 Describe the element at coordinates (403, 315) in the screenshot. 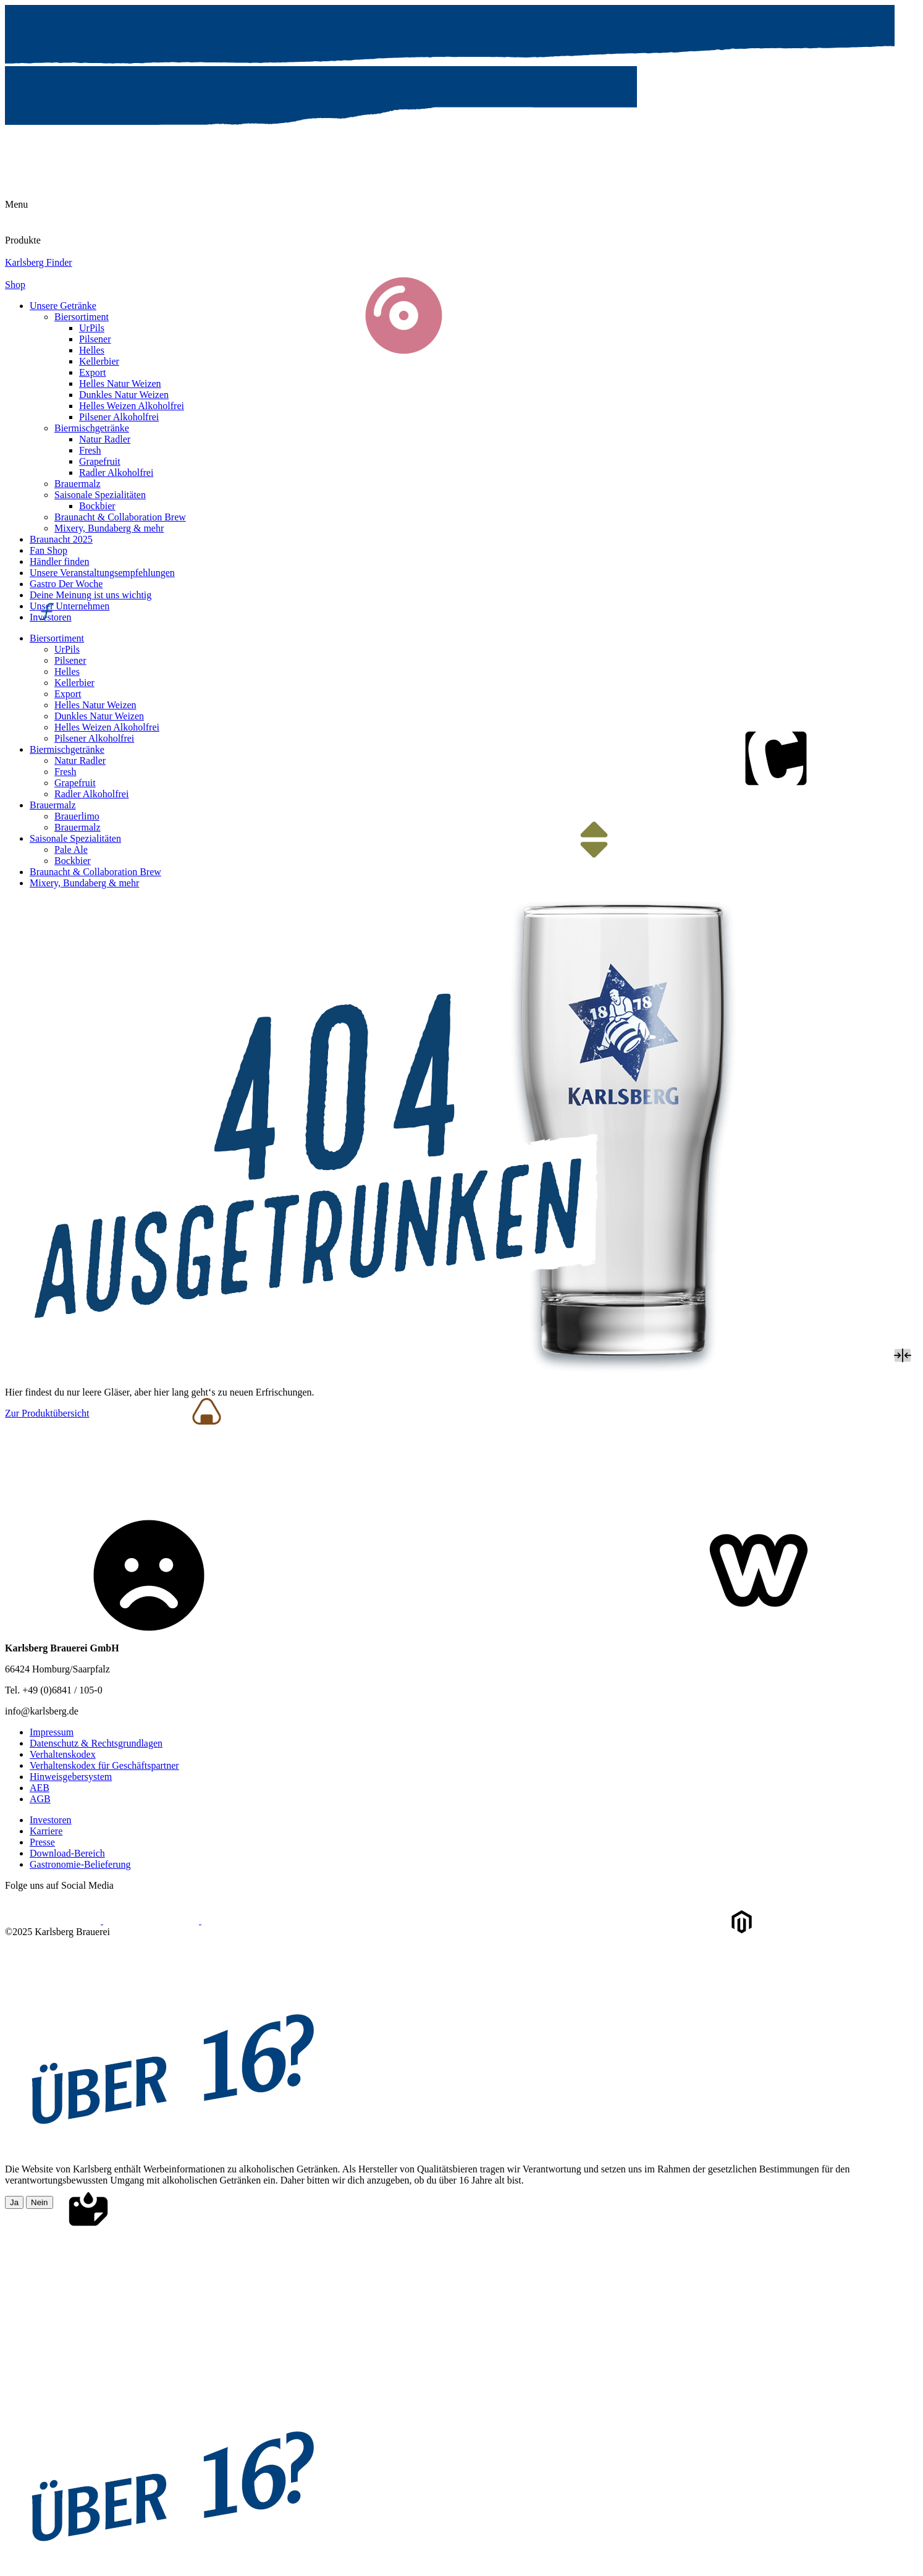

I see `access music or audio library` at that location.